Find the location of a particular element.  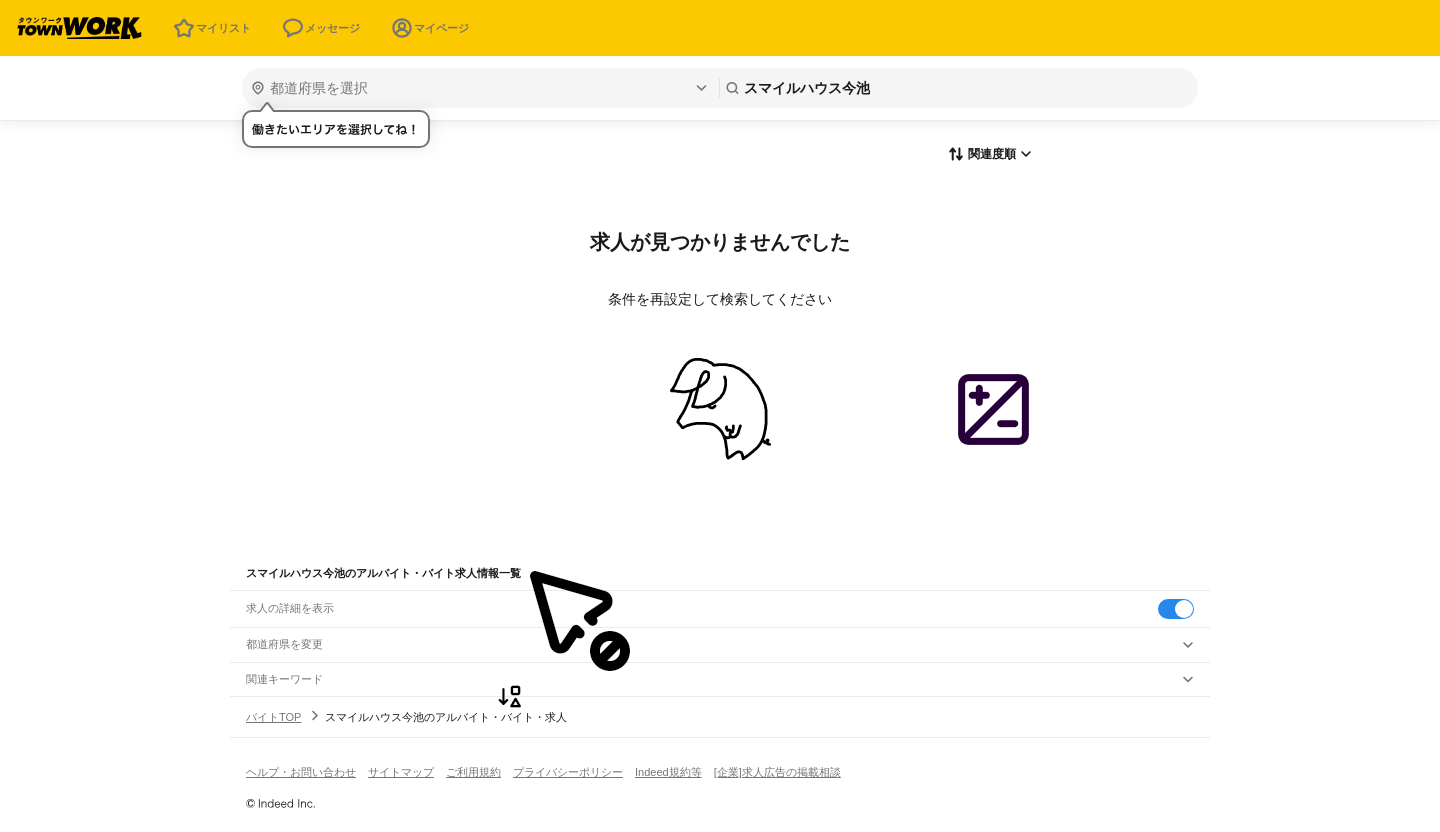

adjust exposure settings for a photo is located at coordinates (993, 409).